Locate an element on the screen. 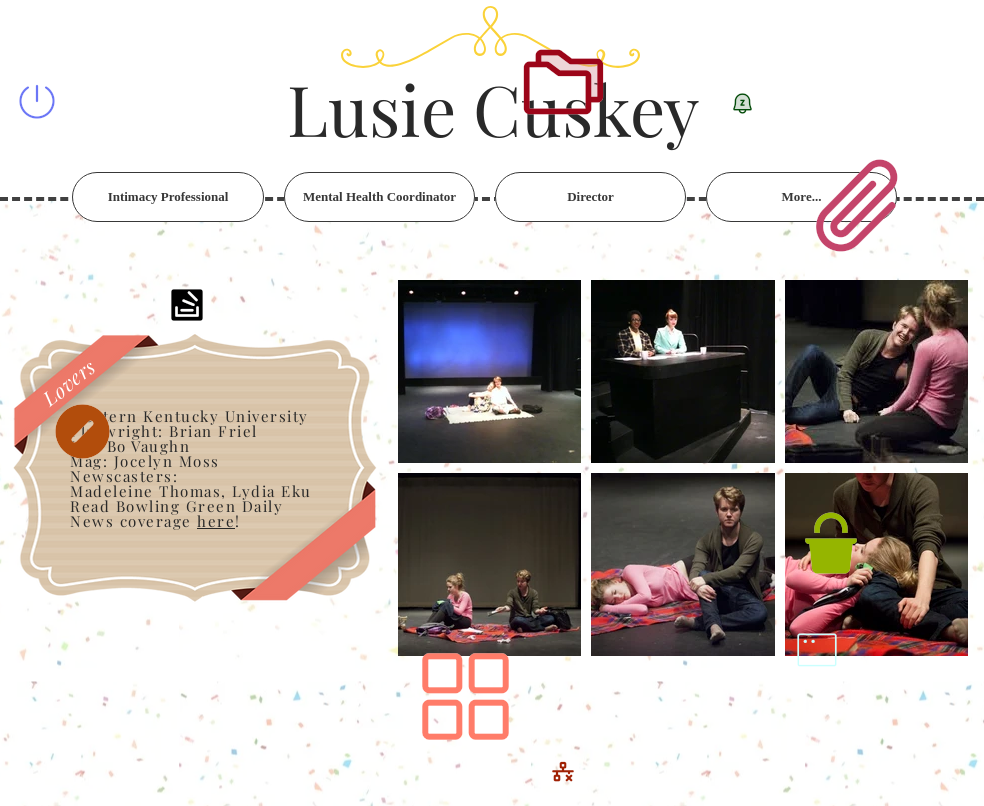 This screenshot has height=806, width=984. open application window is located at coordinates (817, 650).